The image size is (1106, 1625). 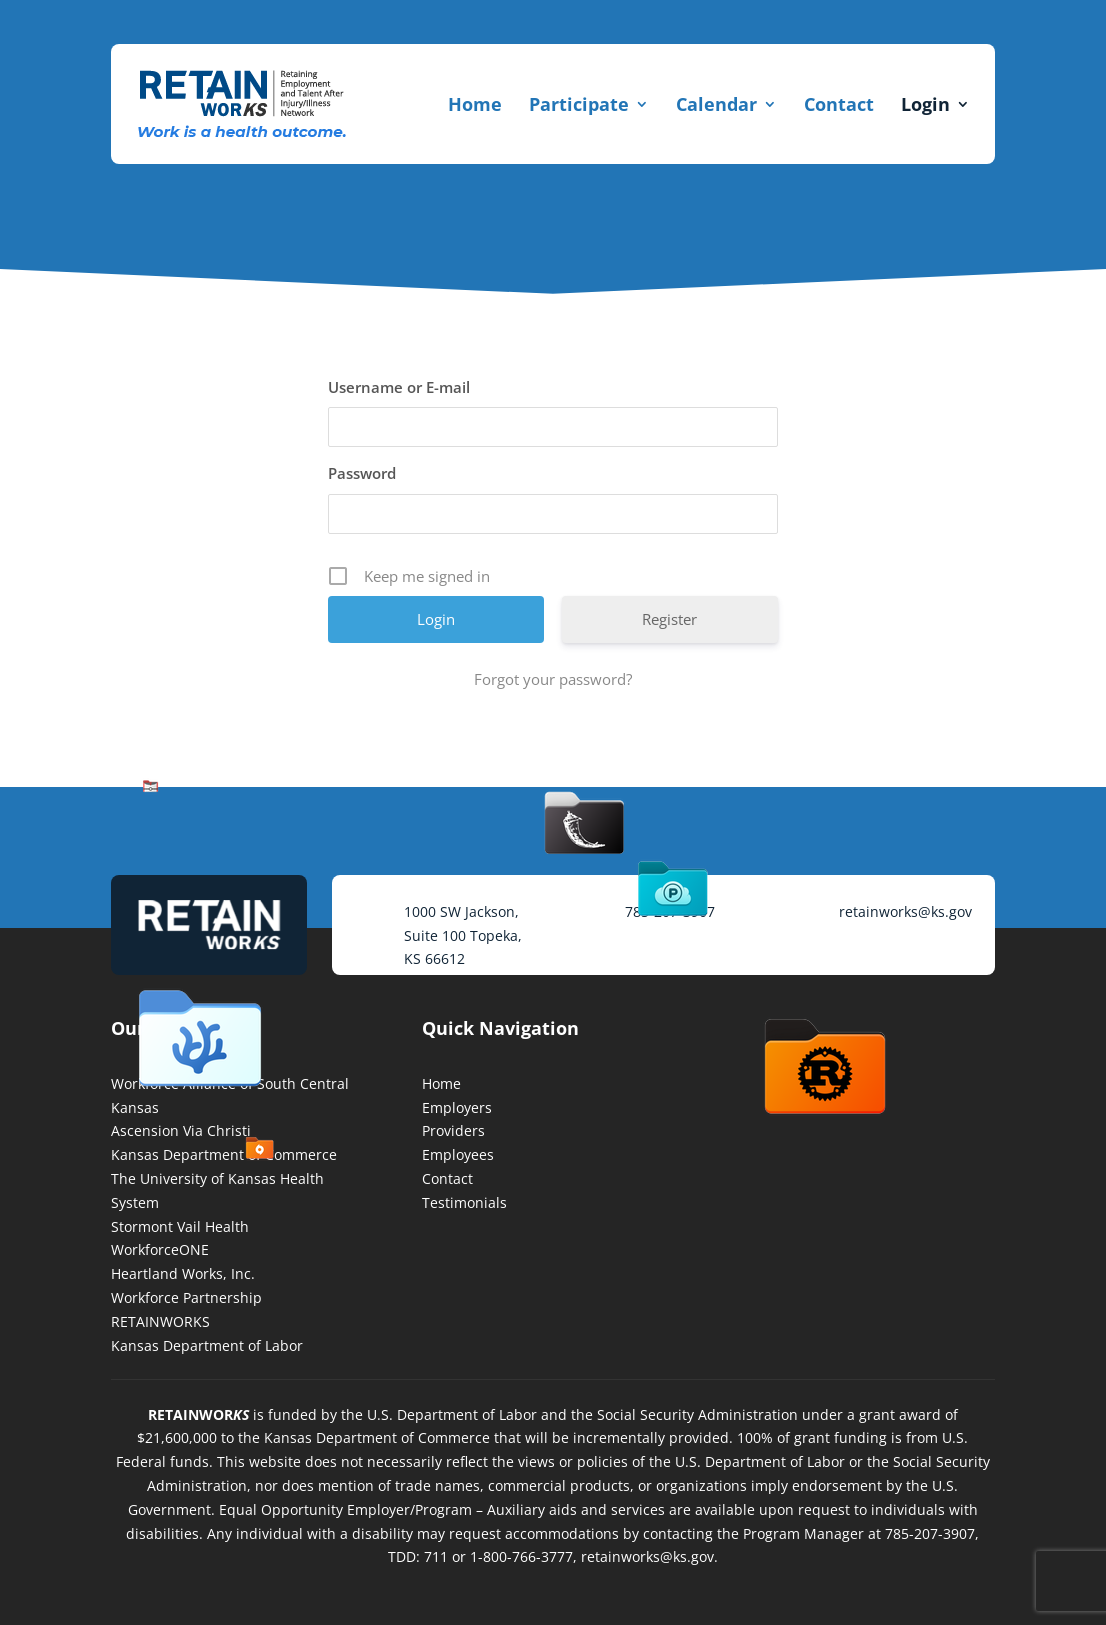 What do you see at coordinates (672, 890) in the screenshot?
I see `open pCloud folder` at bounding box center [672, 890].